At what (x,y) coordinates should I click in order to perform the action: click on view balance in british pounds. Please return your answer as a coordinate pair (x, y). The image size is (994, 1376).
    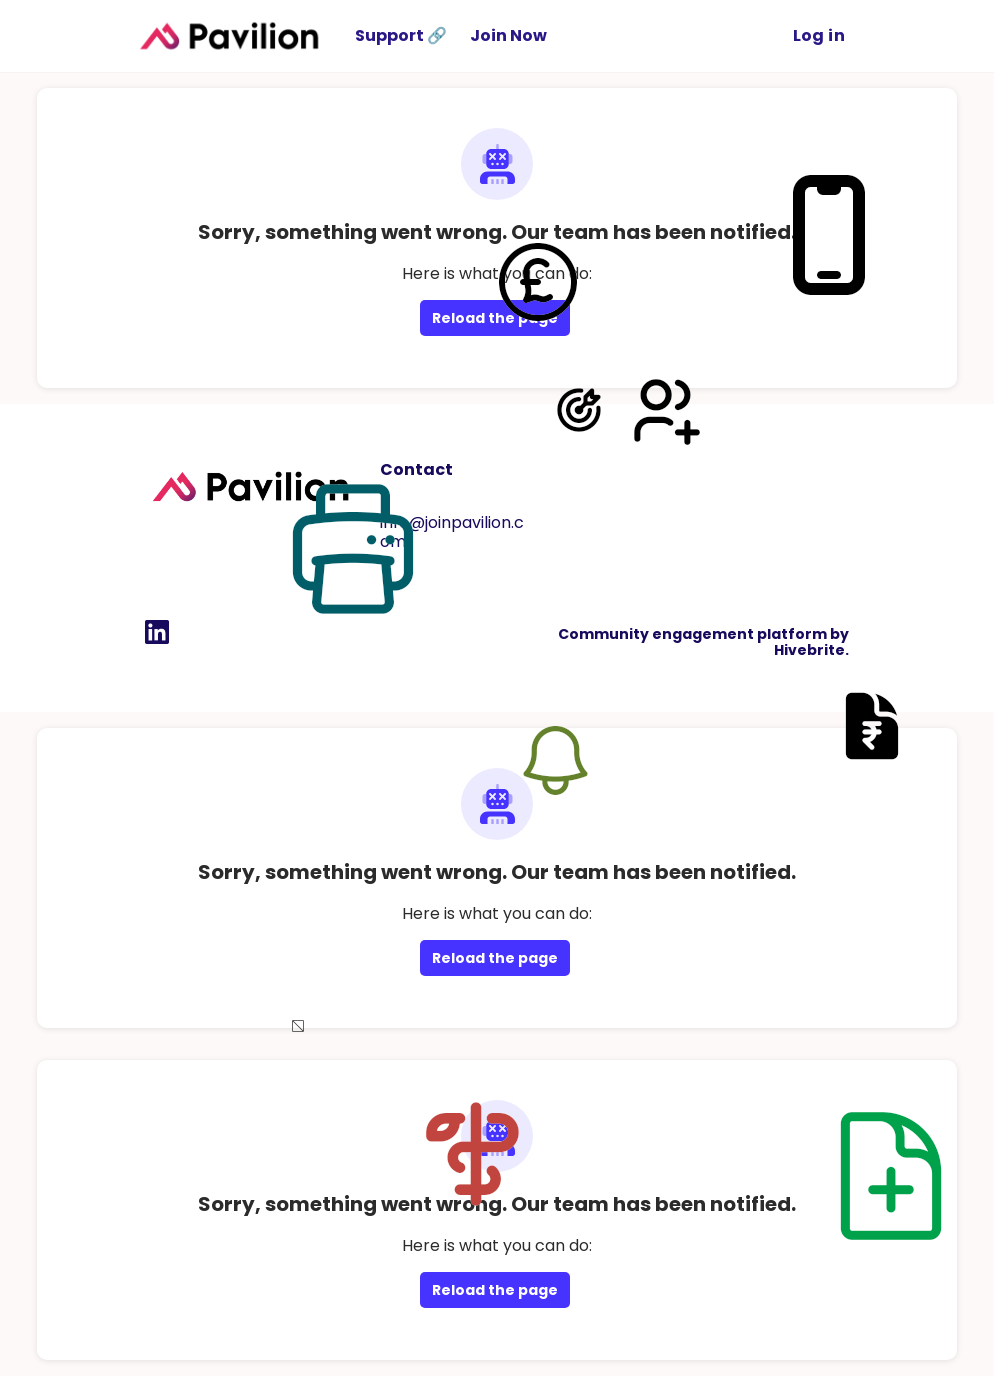
    Looking at the image, I should click on (538, 282).